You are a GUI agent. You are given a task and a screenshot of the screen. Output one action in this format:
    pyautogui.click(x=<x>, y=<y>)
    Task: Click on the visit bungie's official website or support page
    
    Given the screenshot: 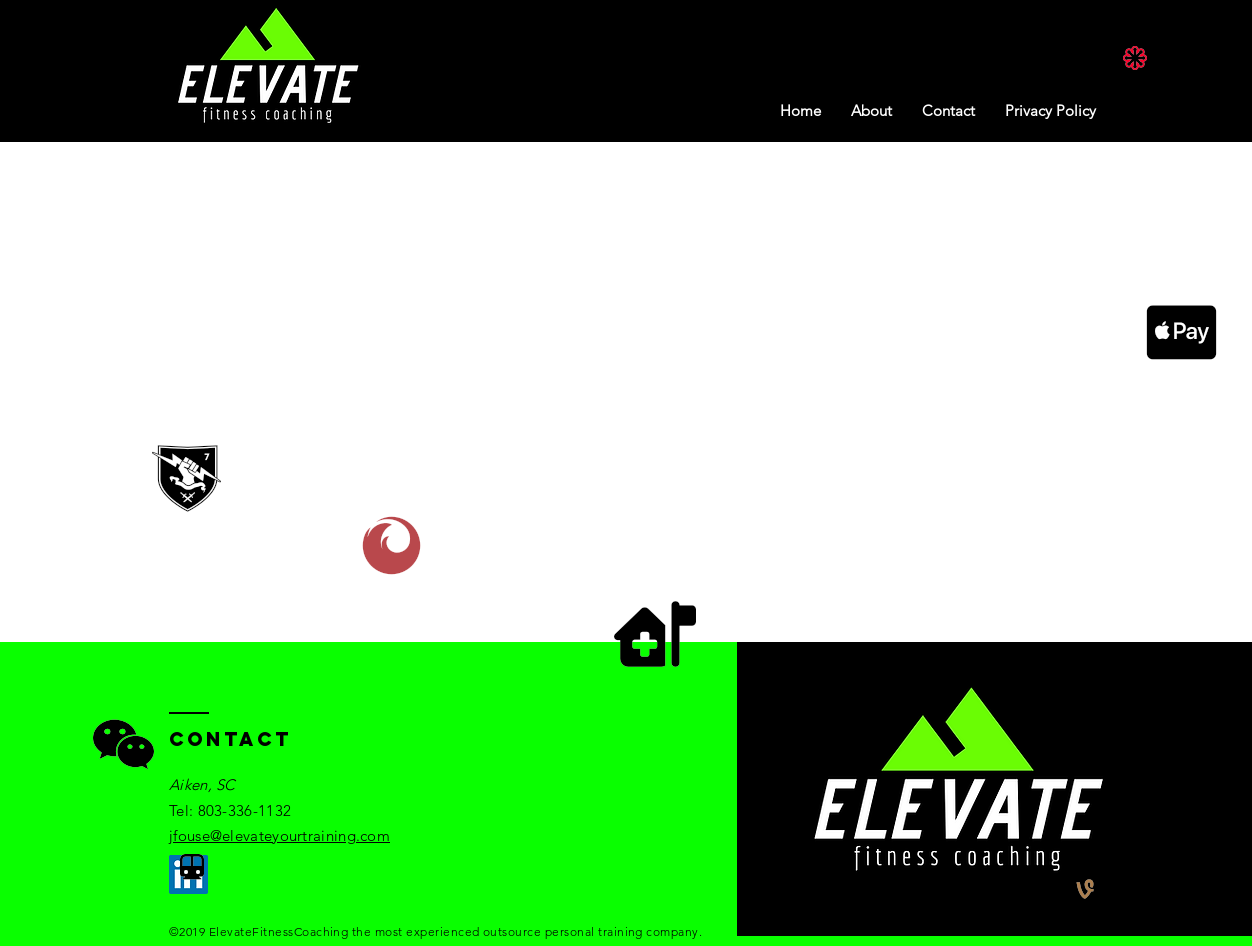 What is the action you would take?
    pyautogui.click(x=186, y=478)
    